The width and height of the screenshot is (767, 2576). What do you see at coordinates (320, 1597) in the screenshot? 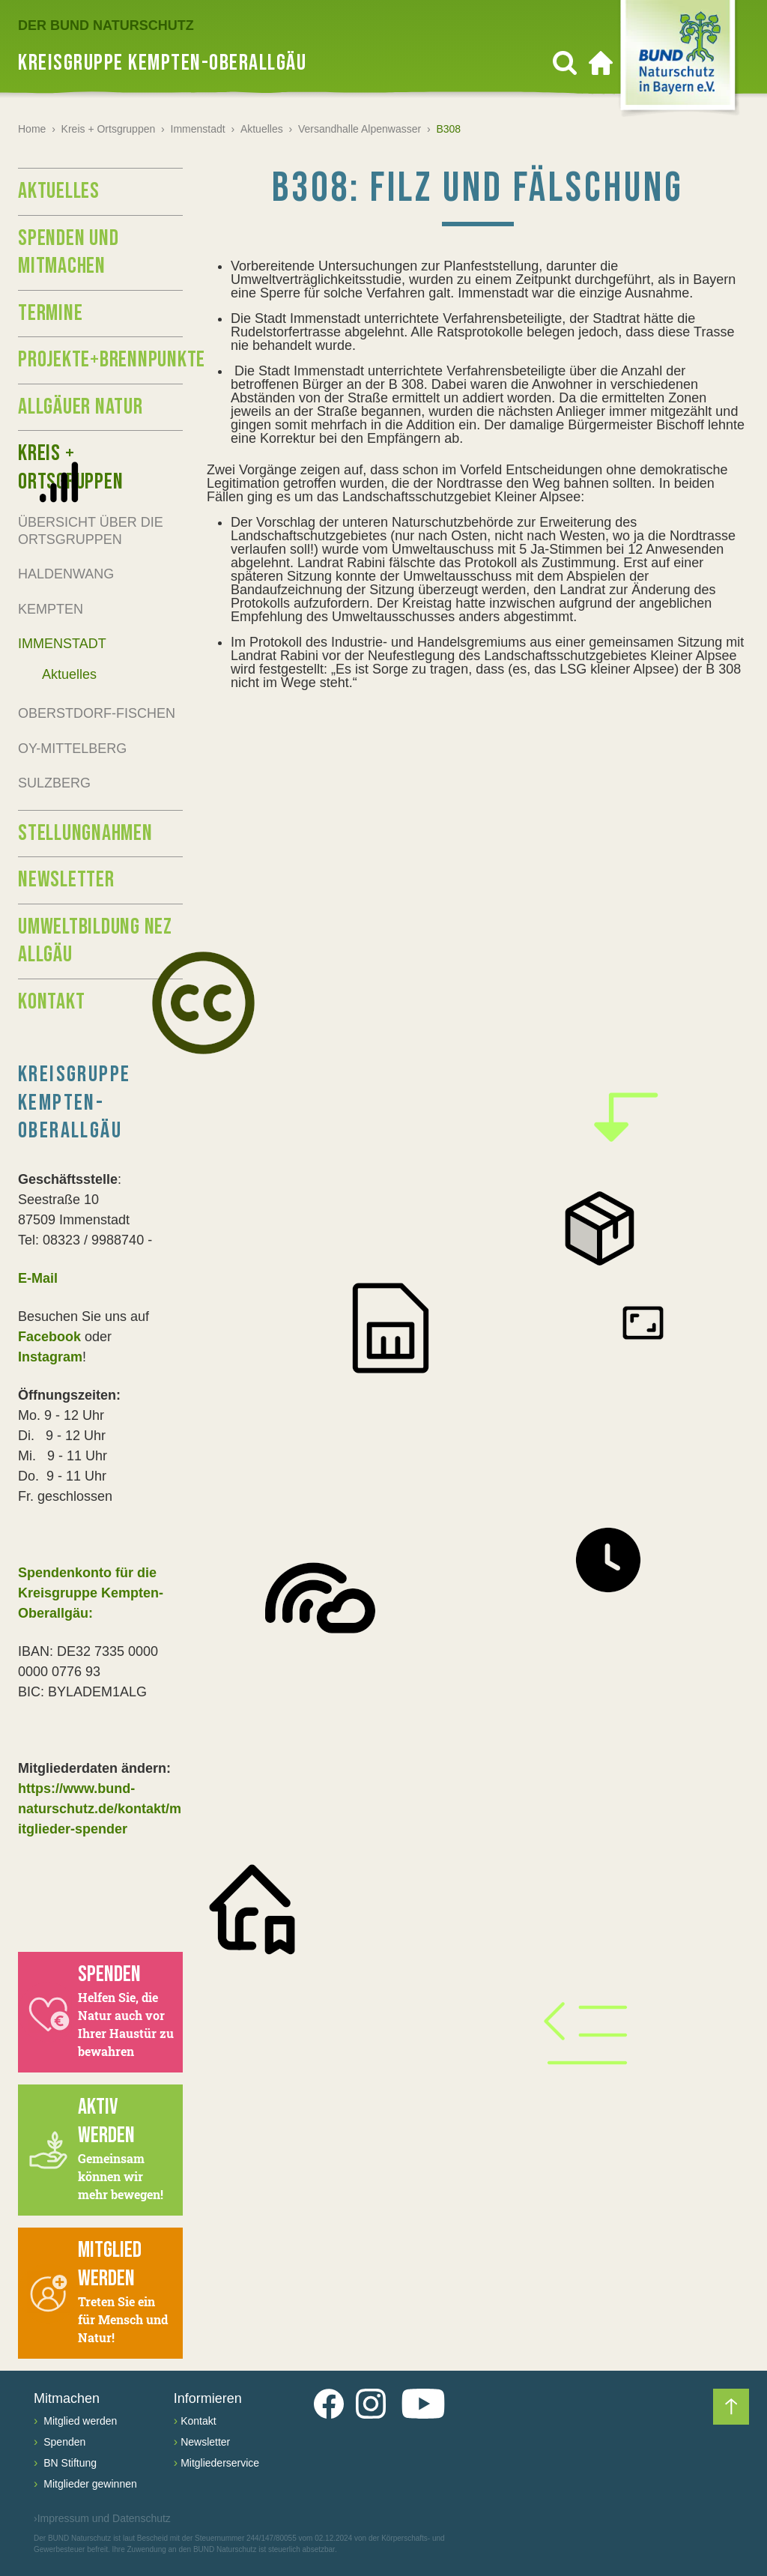
I see `view weather conditions` at bounding box center [320, 1597].